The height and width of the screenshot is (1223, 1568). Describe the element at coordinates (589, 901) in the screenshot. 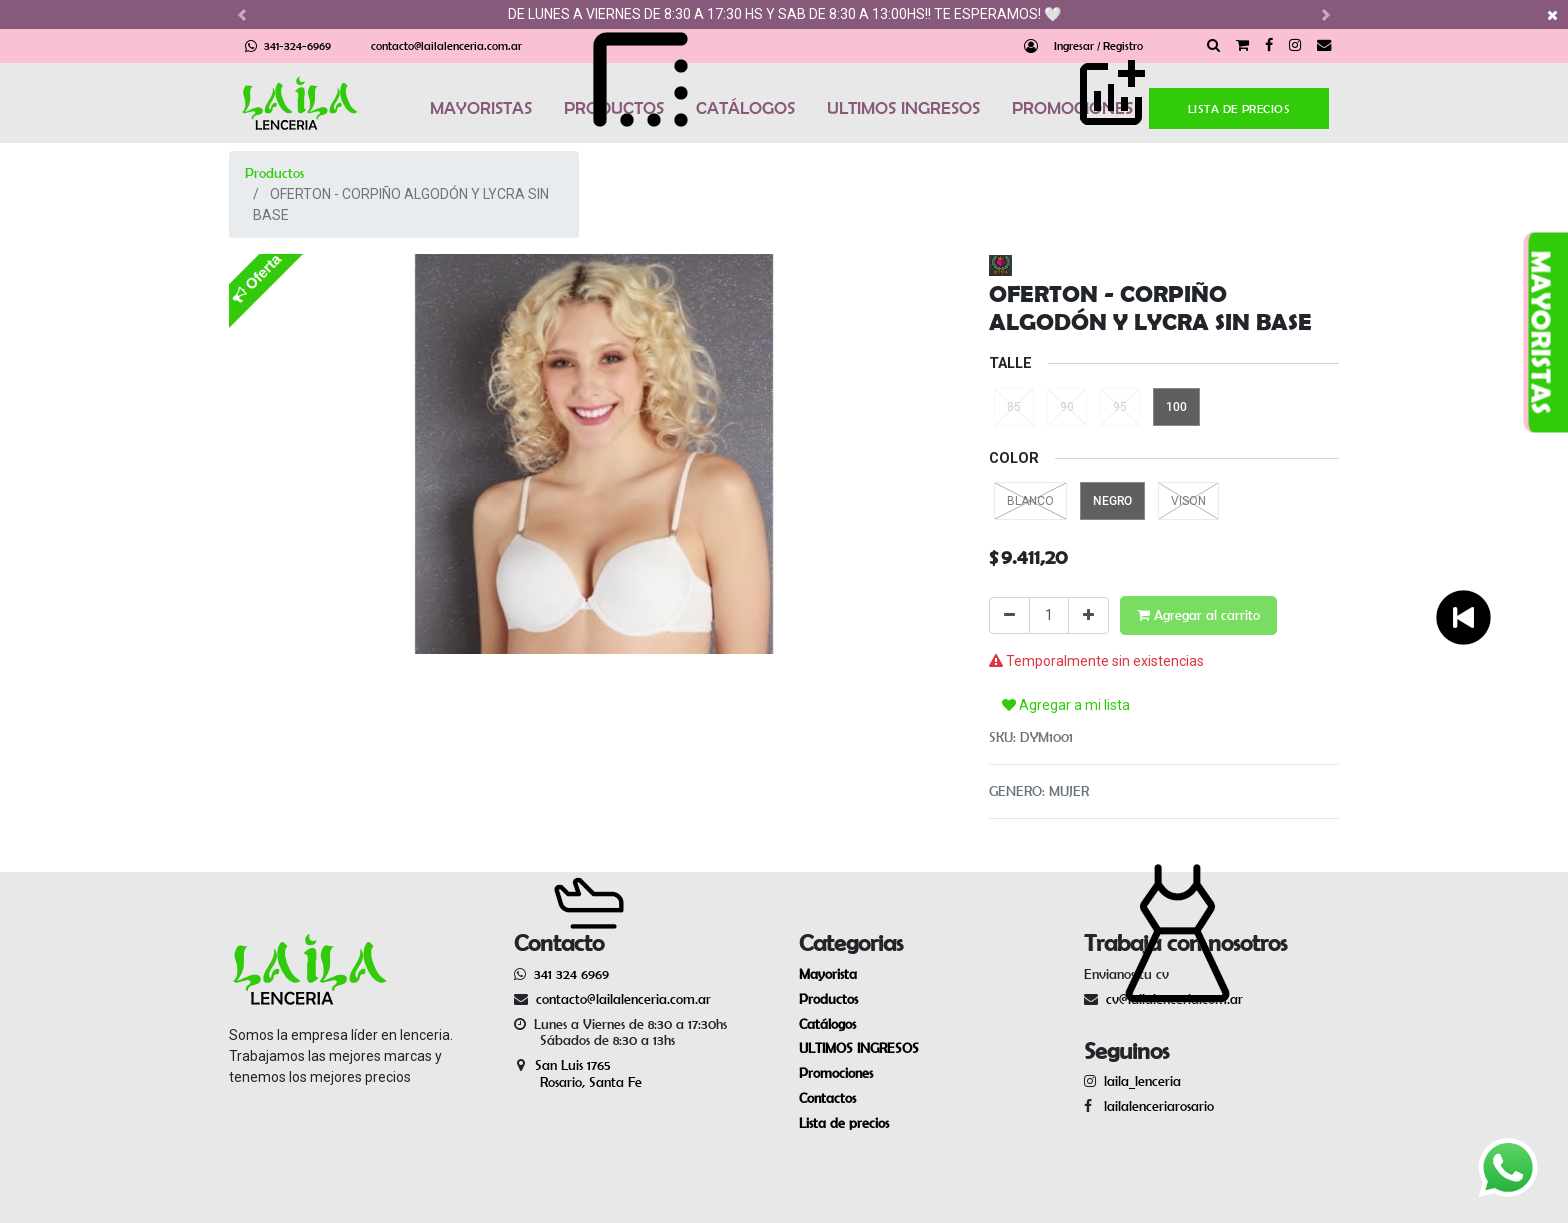

I see `flight status: in progress` at that location.